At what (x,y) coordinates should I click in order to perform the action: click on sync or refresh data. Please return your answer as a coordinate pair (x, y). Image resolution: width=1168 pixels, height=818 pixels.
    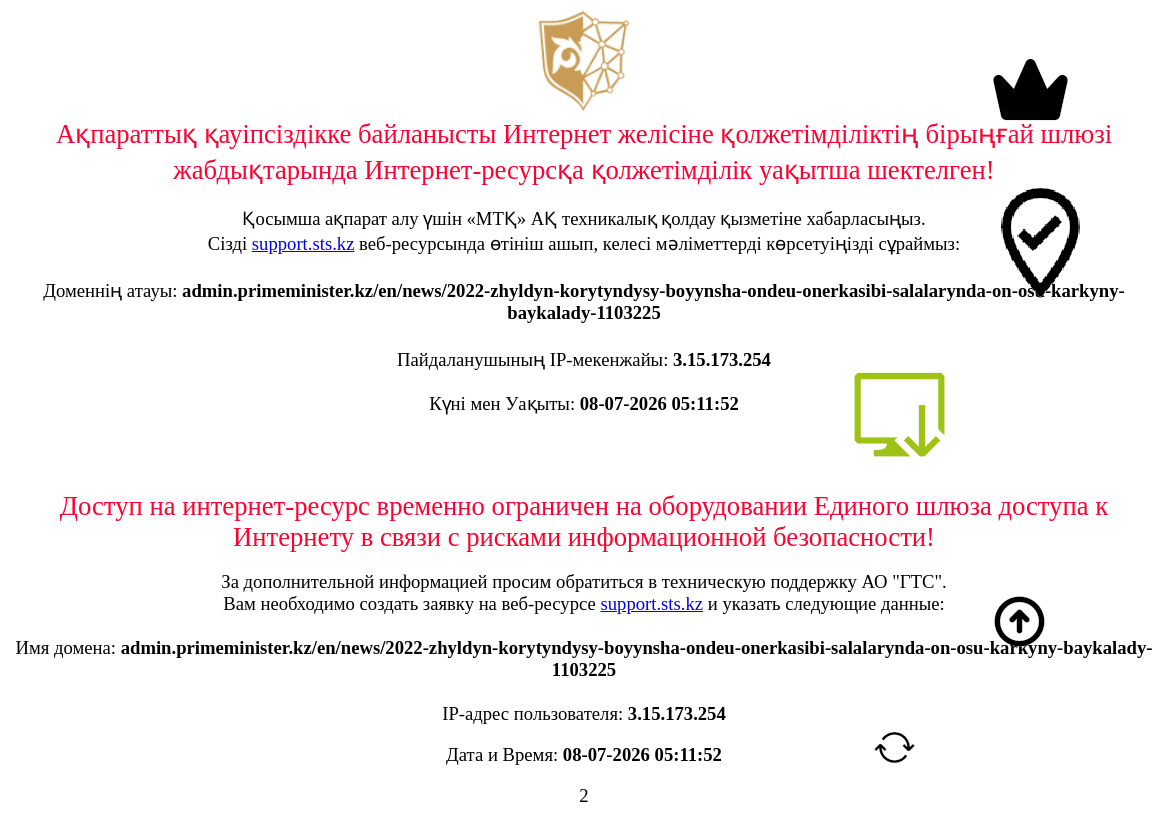
    Looking at the image, I should click on (894, 747).